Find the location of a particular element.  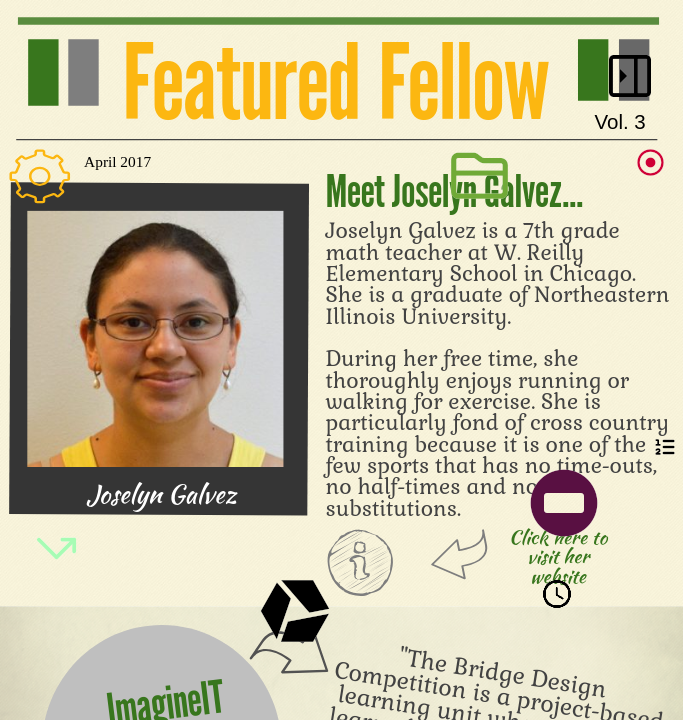

indicates an error or blocked state is located at coordinates (564, 503).